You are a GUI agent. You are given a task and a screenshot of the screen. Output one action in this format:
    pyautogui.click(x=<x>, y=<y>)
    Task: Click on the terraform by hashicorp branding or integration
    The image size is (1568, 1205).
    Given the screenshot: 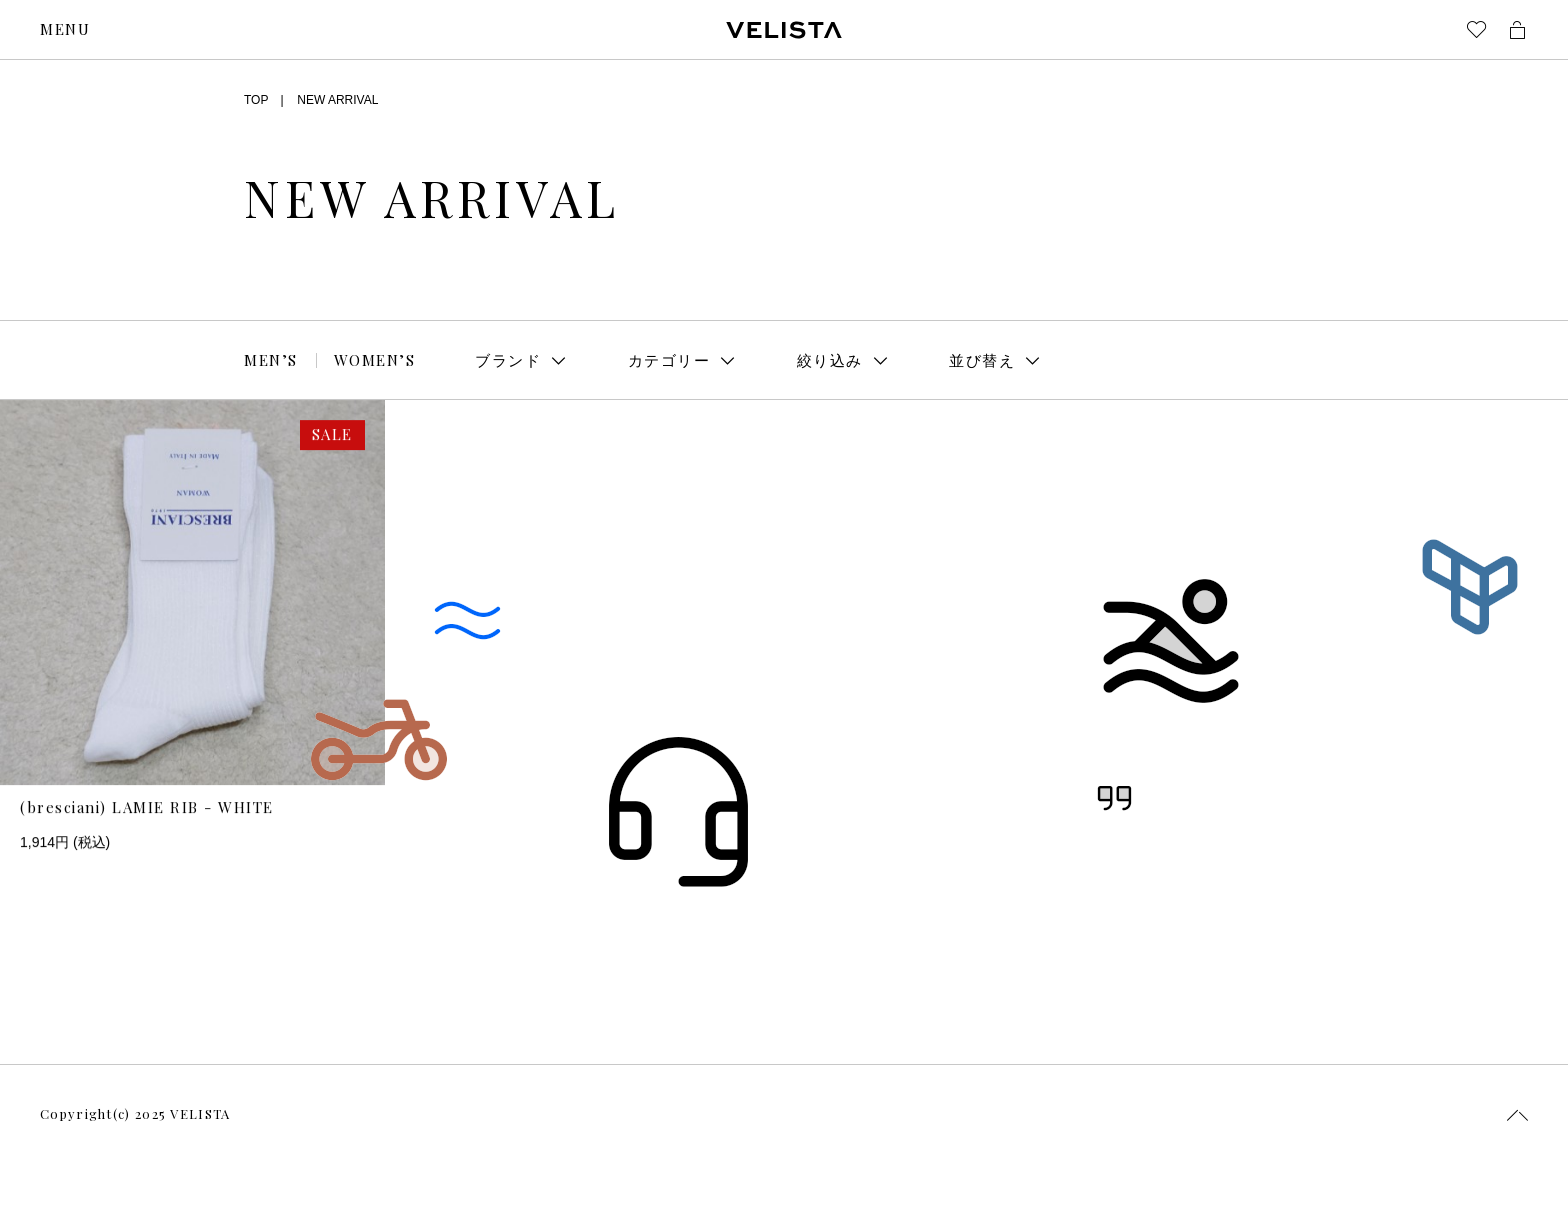 What is the action you would take?
    pyautogui.click(x=1470, y=587)
    